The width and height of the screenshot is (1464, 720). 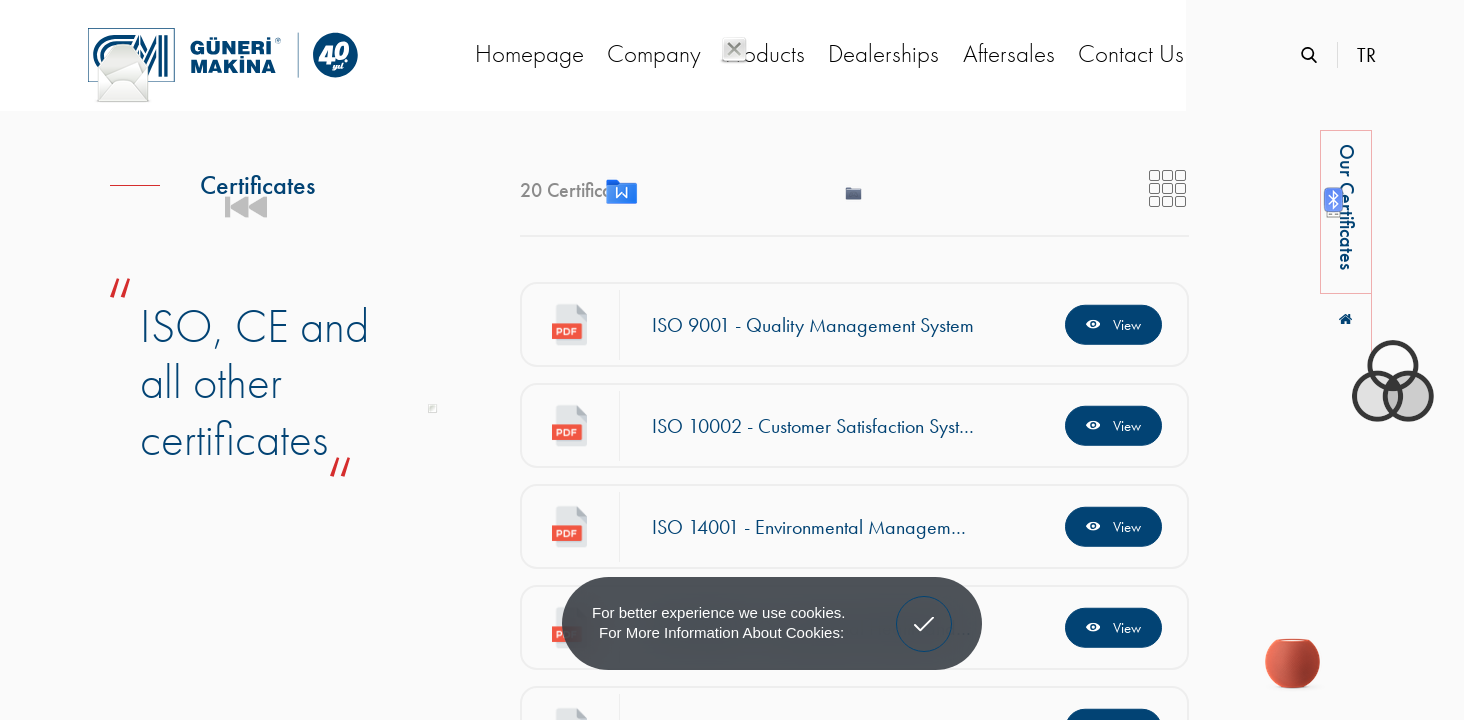 What do you see at coordinates (1393, 381) in the screenshot?
I see `access color and display preferences` at bounding box center [1393, 381].